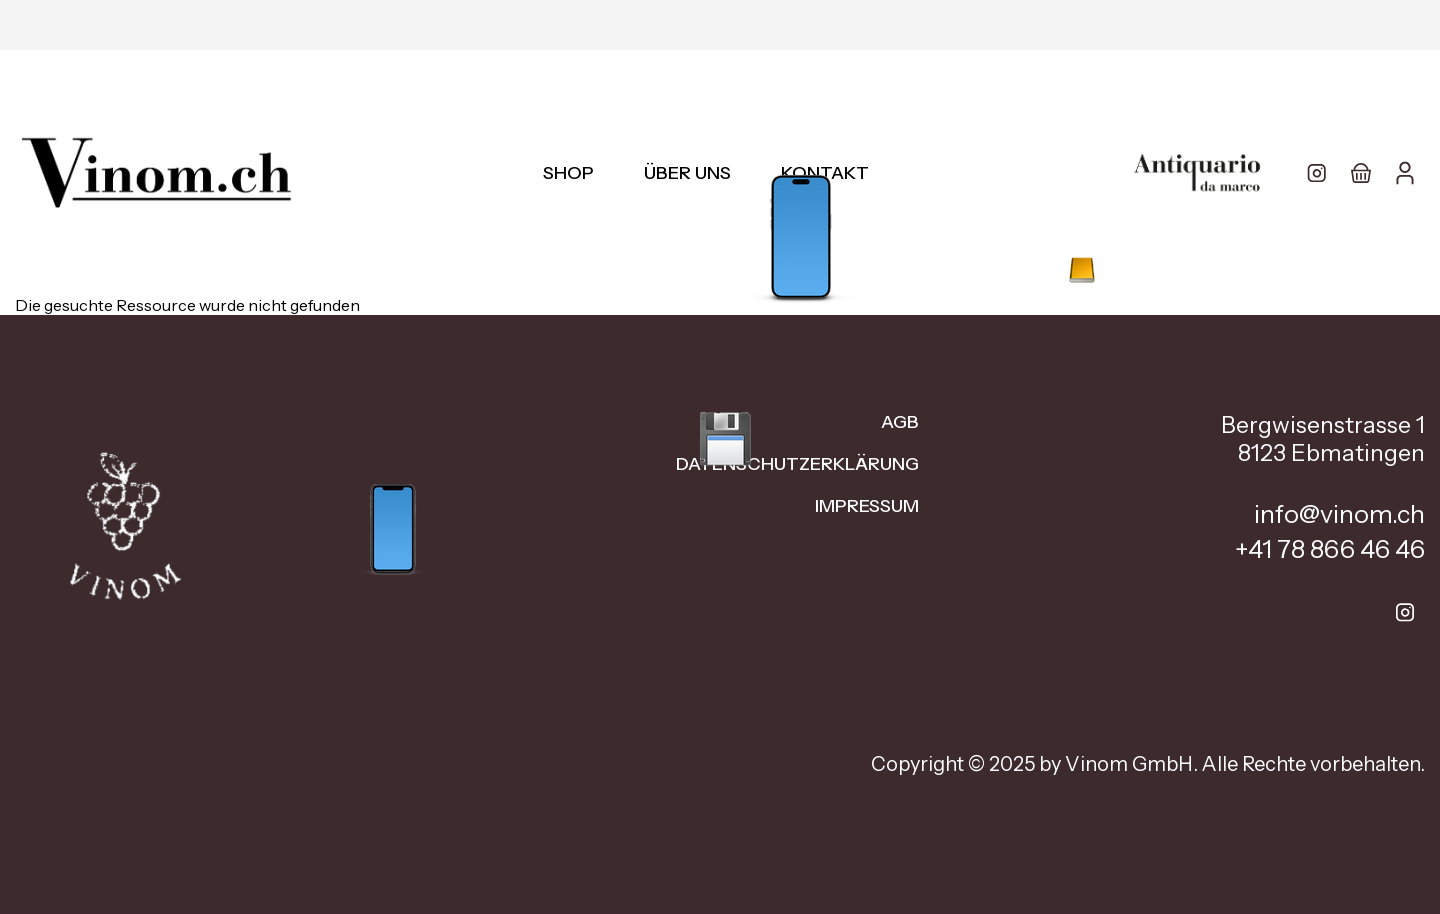 The image size is (1440, 914). What do you see at coordinates (725, 439) in the screenshot?
I see `save the current file or document` at bounding box center [725, 439].